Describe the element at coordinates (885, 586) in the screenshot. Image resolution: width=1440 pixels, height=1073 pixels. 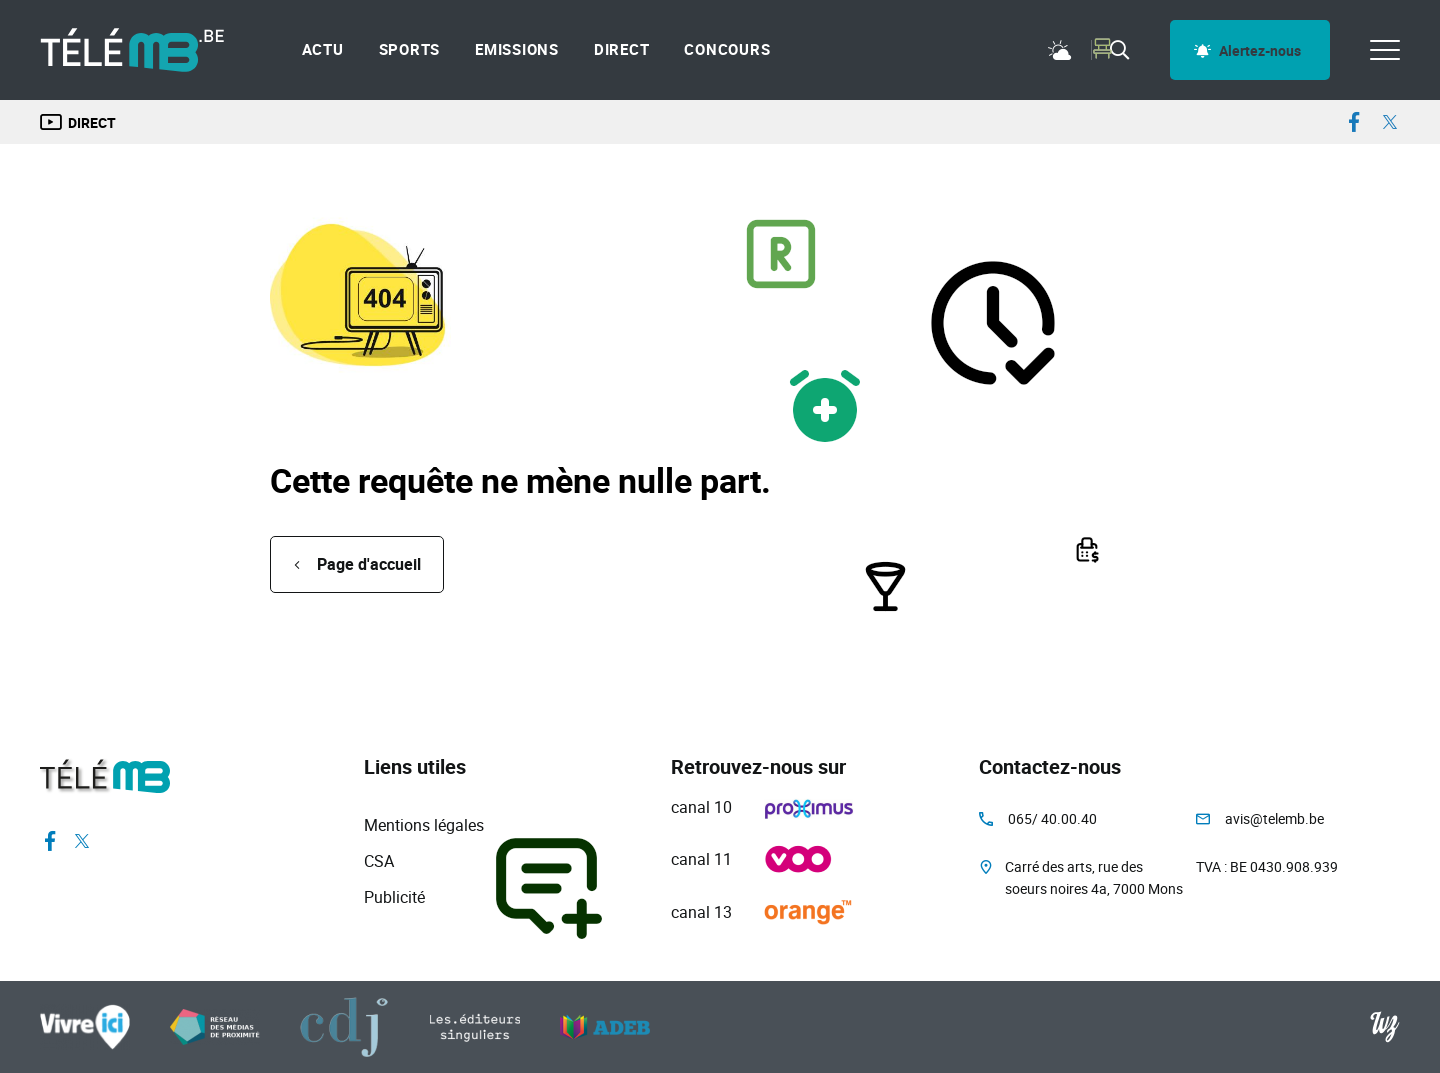
I see `view bar or cocktail menu` at that location.